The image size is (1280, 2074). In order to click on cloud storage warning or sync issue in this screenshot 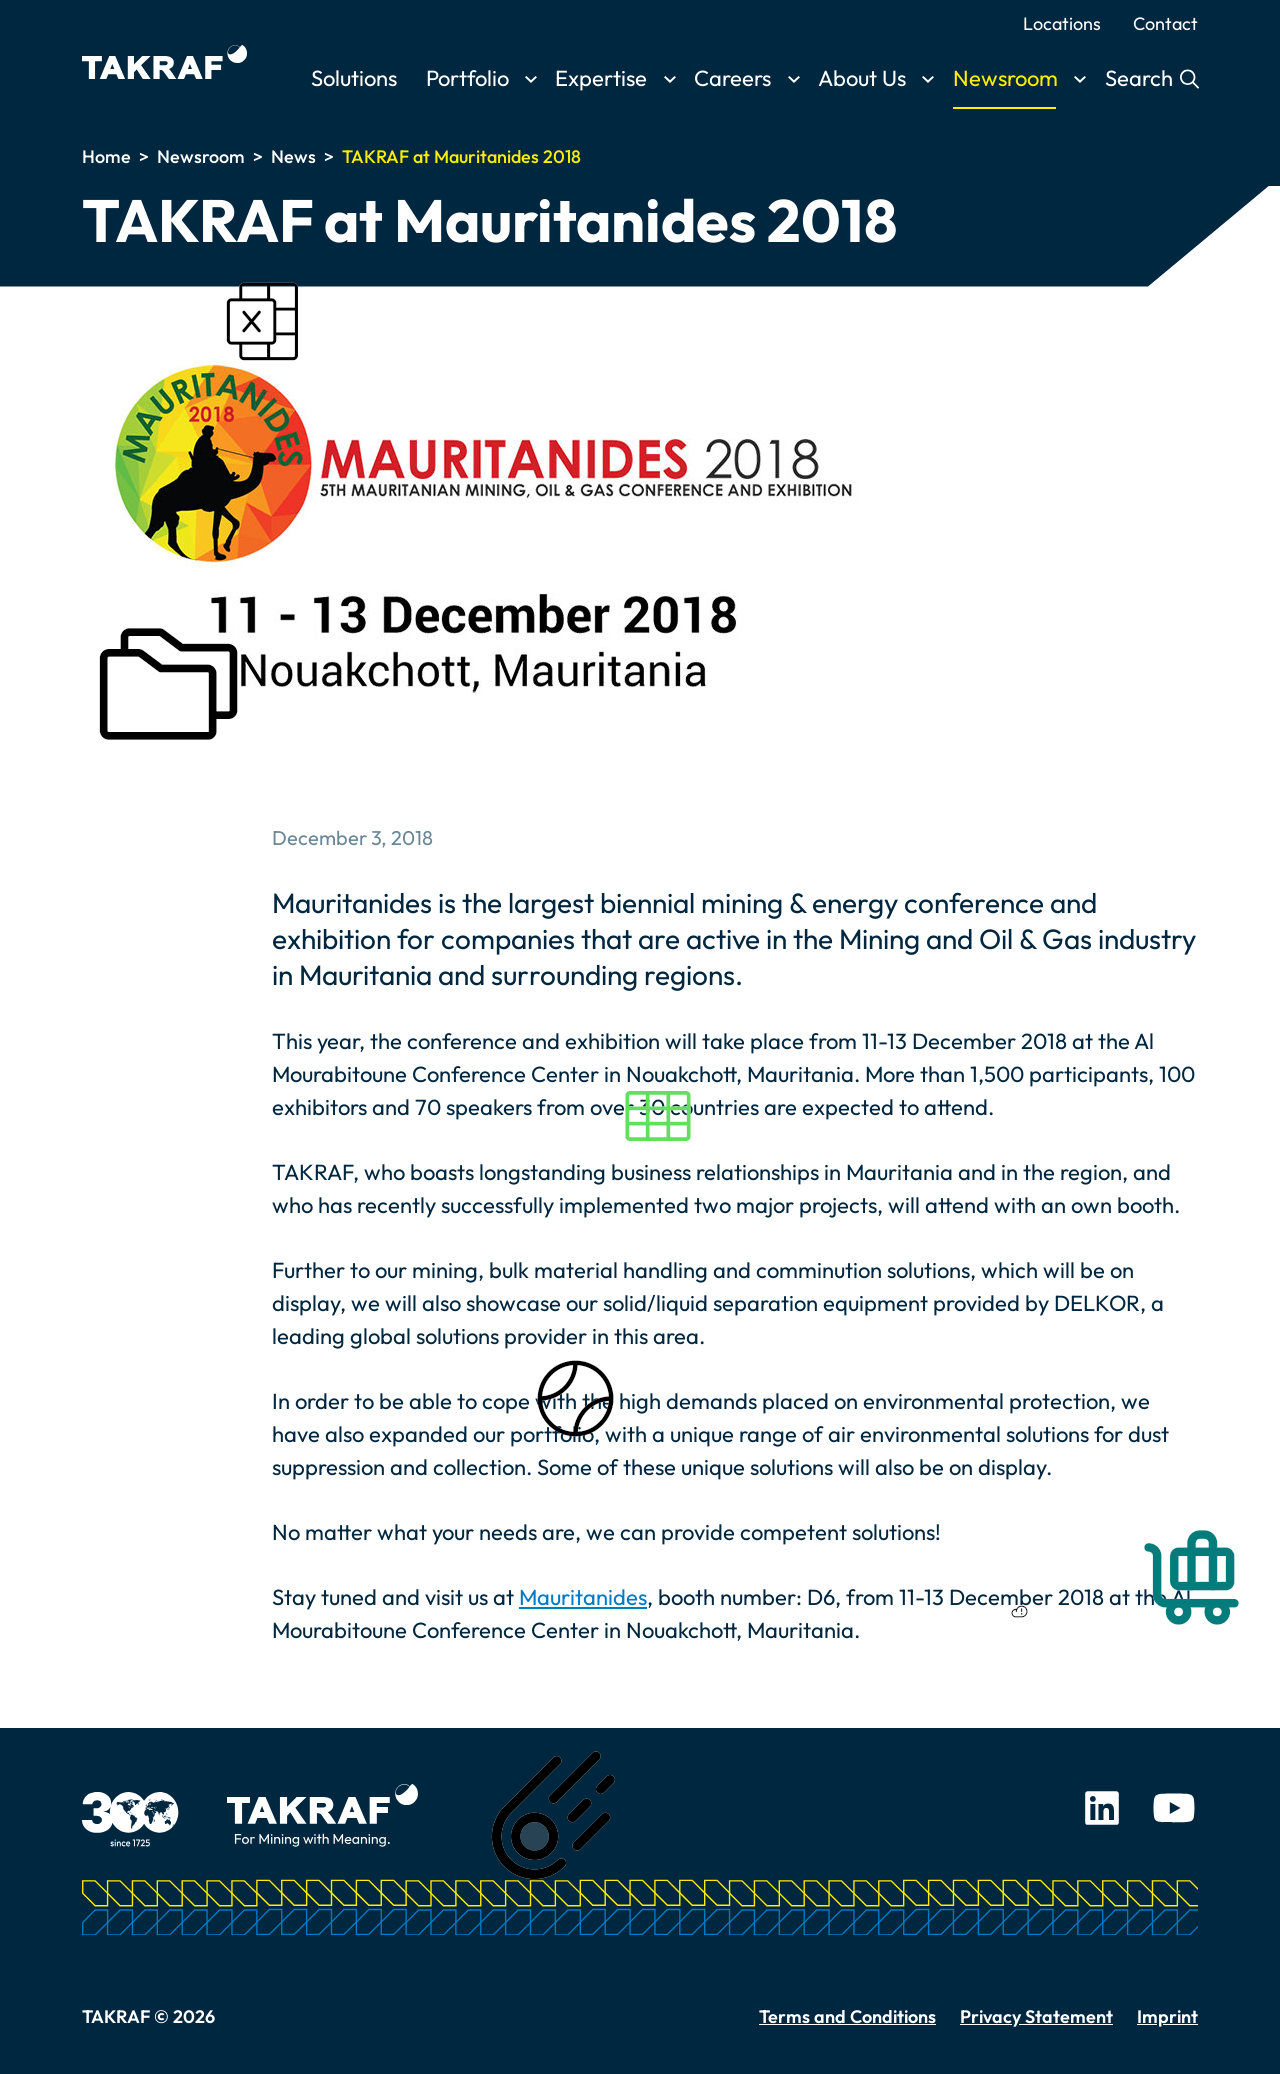, I will do `click(1019, 1611)`.